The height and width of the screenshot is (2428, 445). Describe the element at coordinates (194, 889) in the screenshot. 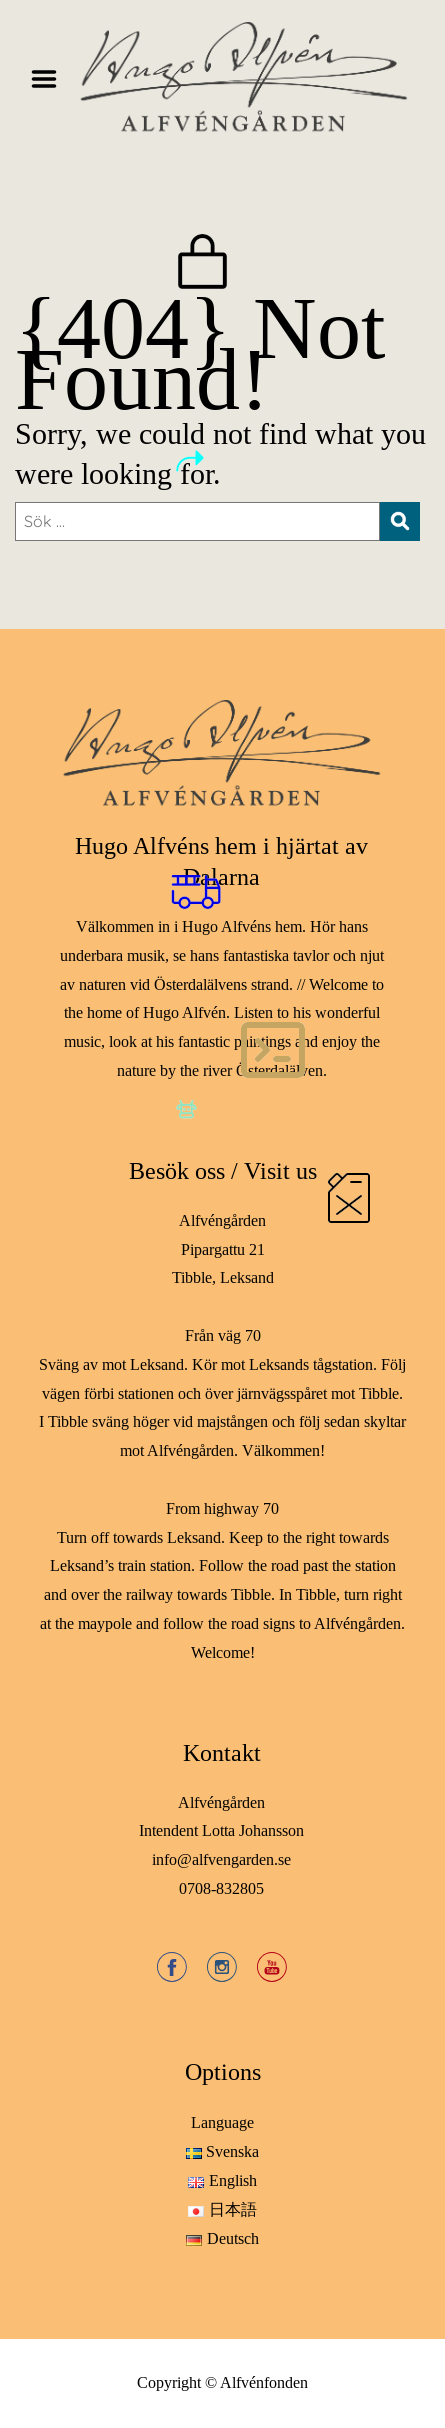

I see `access emergency services information` at that location.